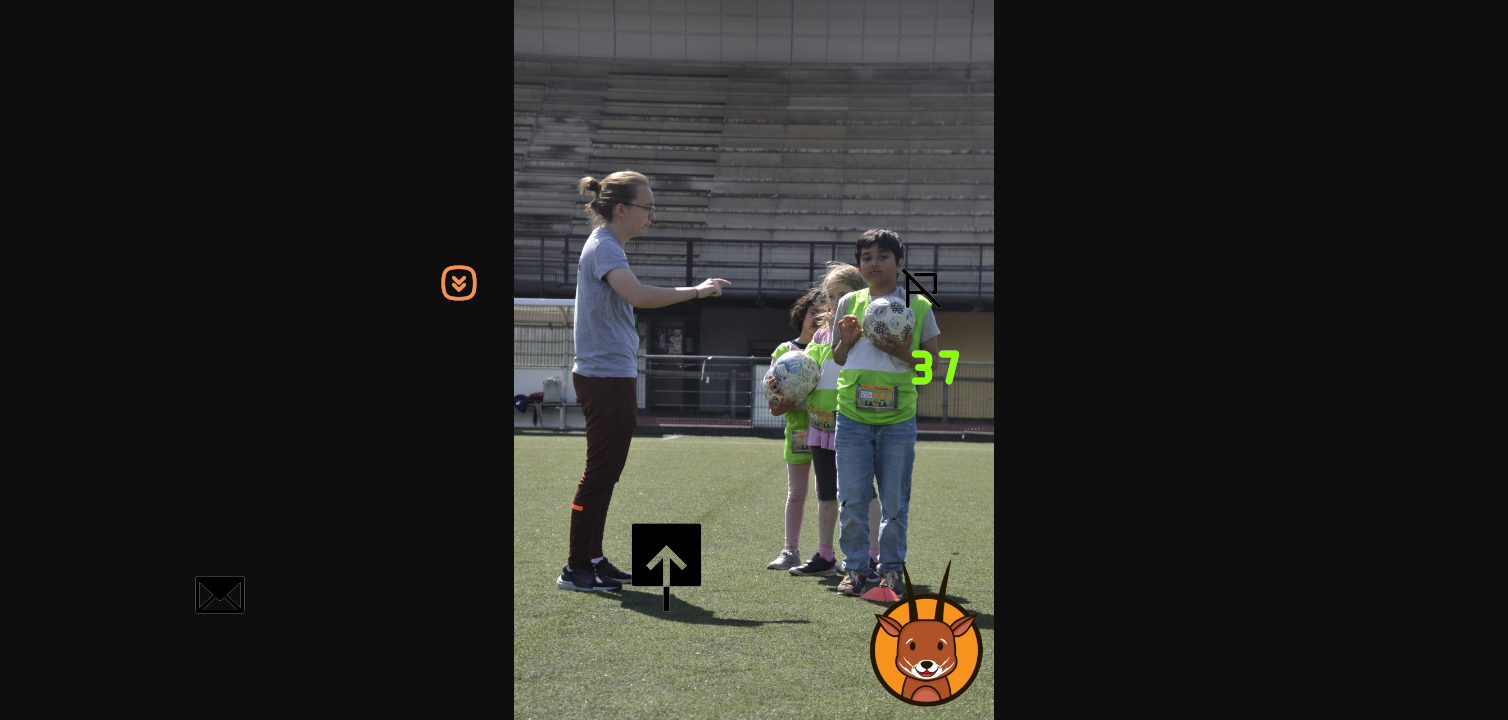  Describe the element at coordinates (666, 567) in the screenshot. I see `upload or push content to a server` at that location.